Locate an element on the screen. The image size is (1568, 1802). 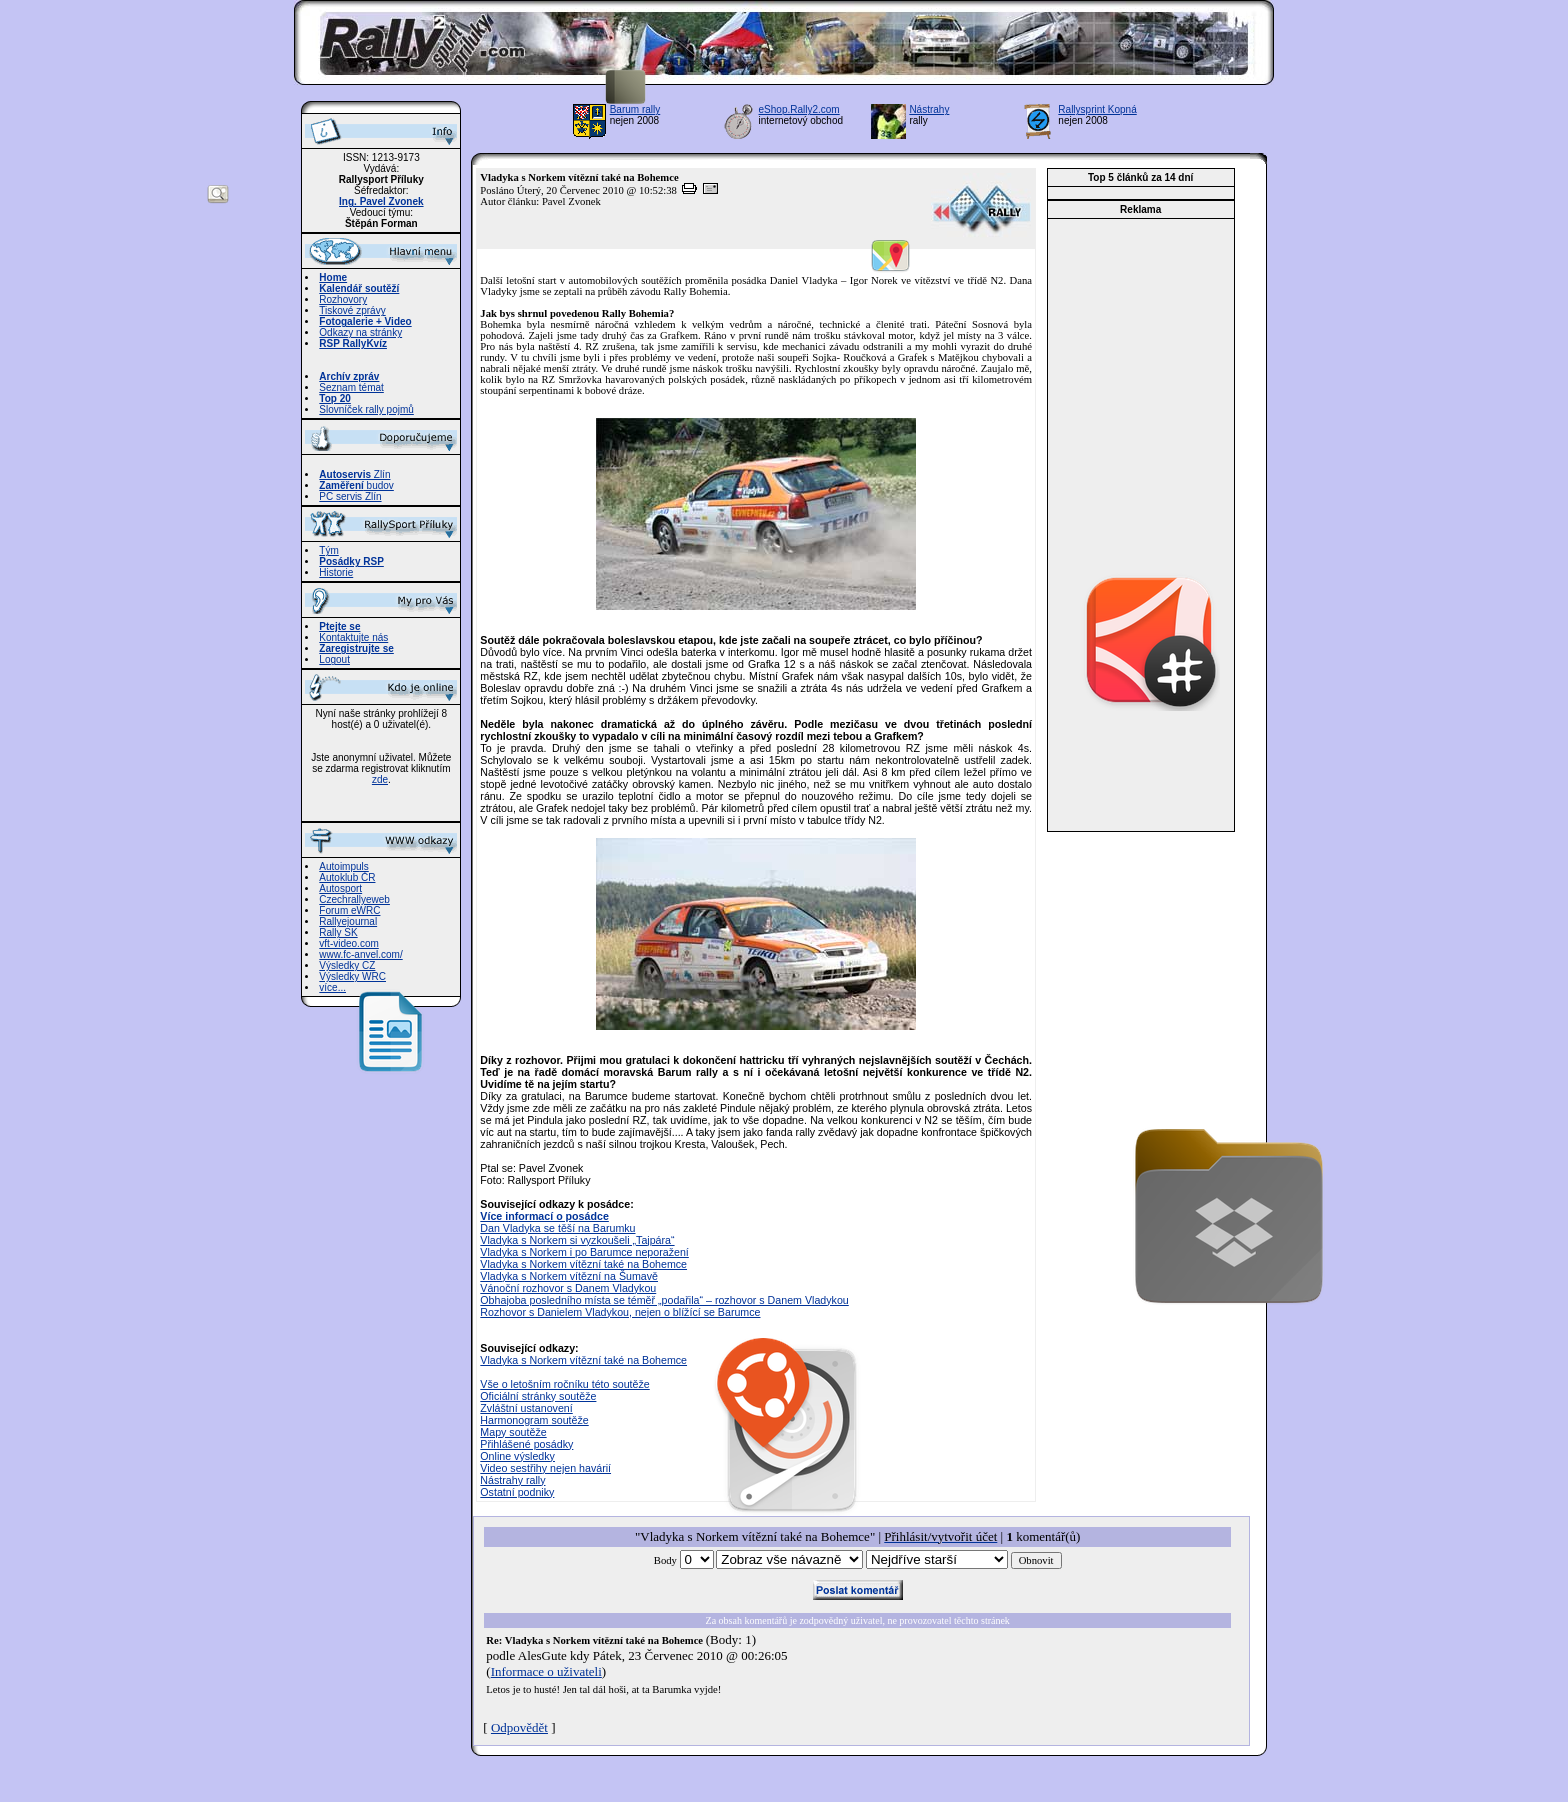
open zathura document viewer is located at coordinates (1149, 640).